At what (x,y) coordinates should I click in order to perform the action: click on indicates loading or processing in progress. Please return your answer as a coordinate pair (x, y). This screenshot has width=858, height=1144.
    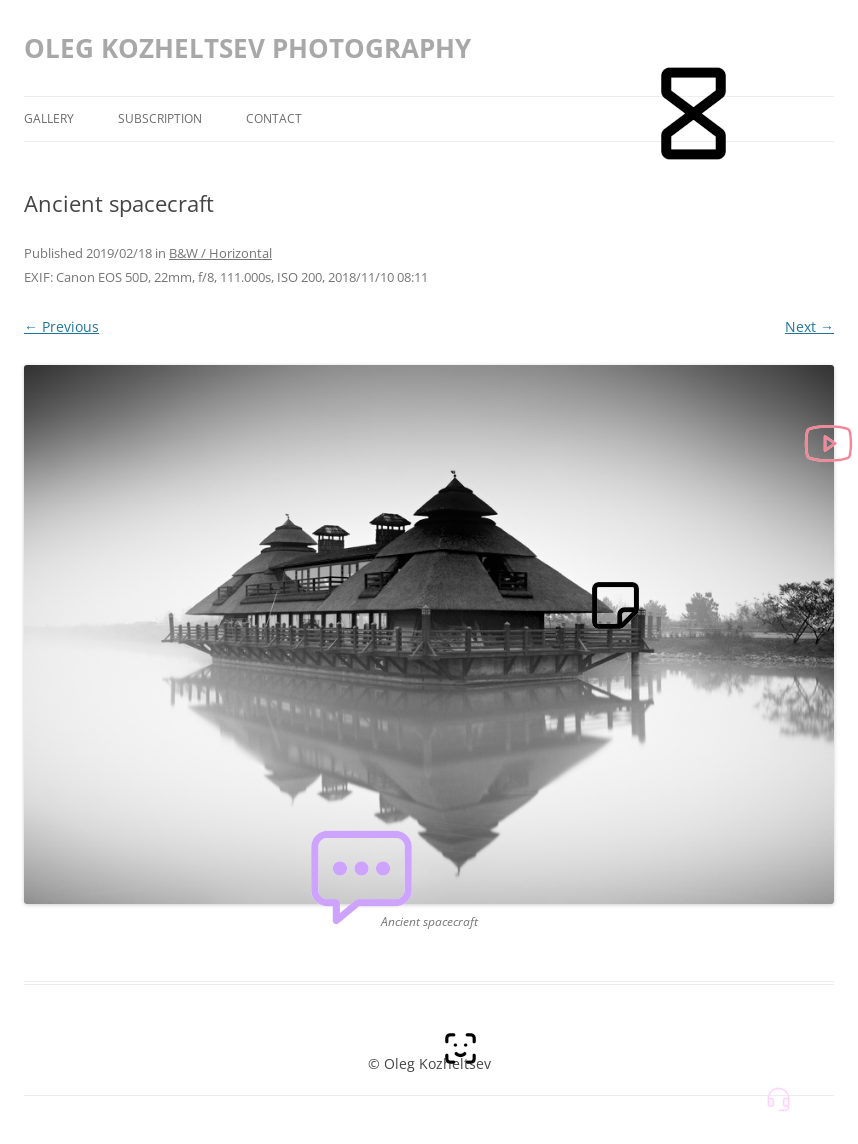
    Looking at the image, I should click on (693, 113).